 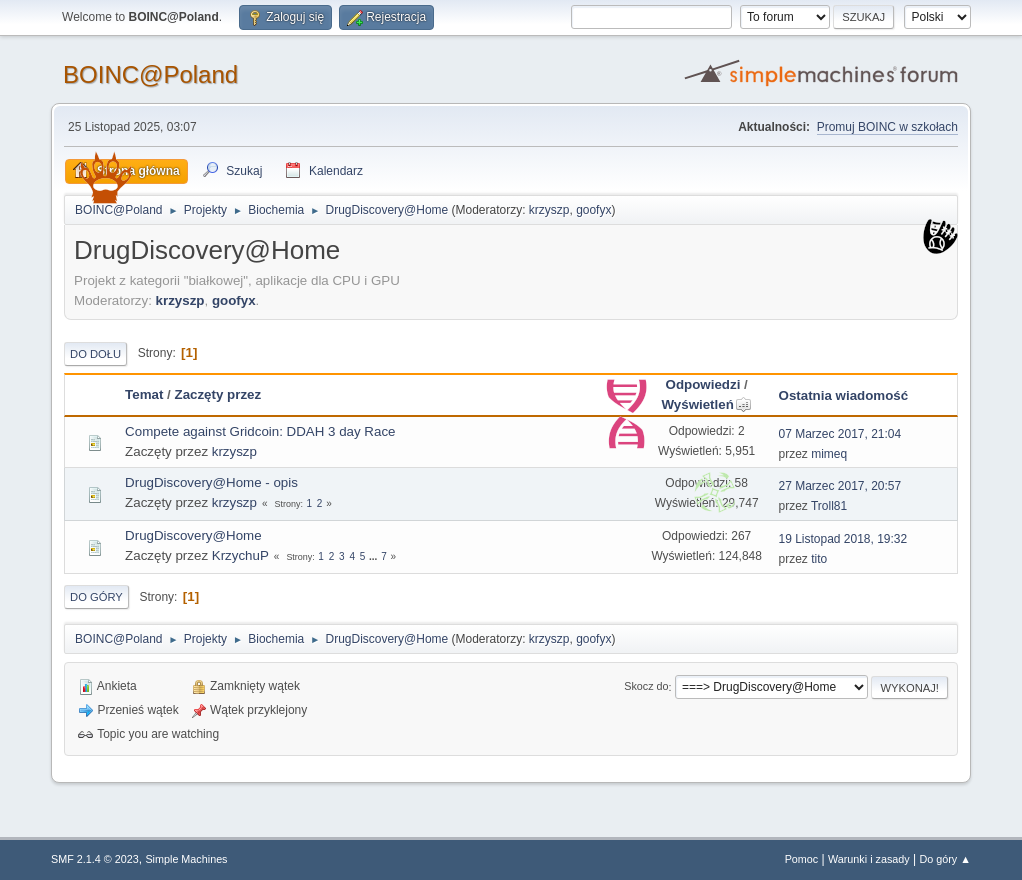 I want to click on access genetic or DNA-related features, so click(x=627, y=414).